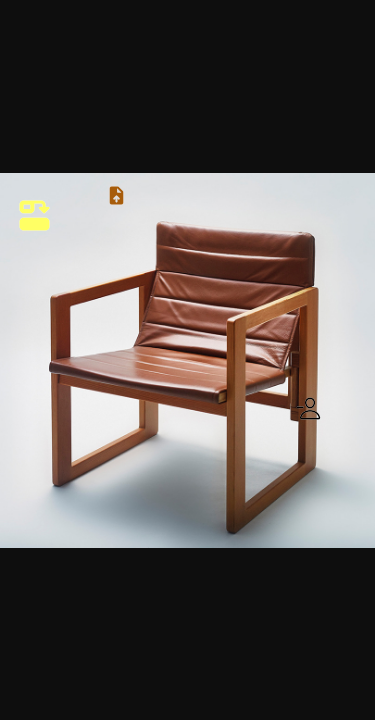  I want to click on upload a file, so click(116, 195).